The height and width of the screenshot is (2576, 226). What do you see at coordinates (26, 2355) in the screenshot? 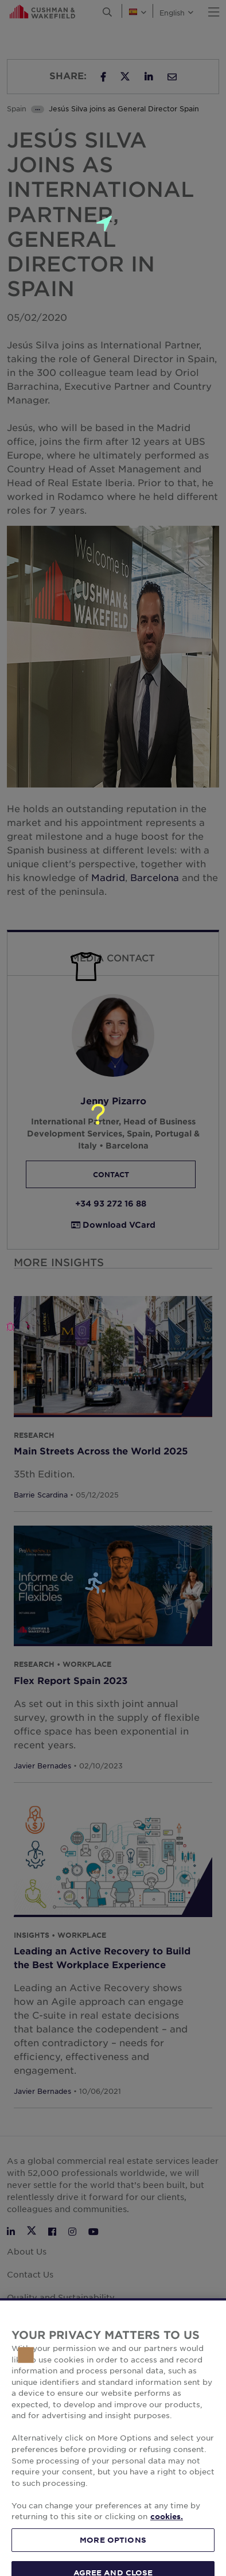
I see `stop media playback` at bounding box center [26, 2355].